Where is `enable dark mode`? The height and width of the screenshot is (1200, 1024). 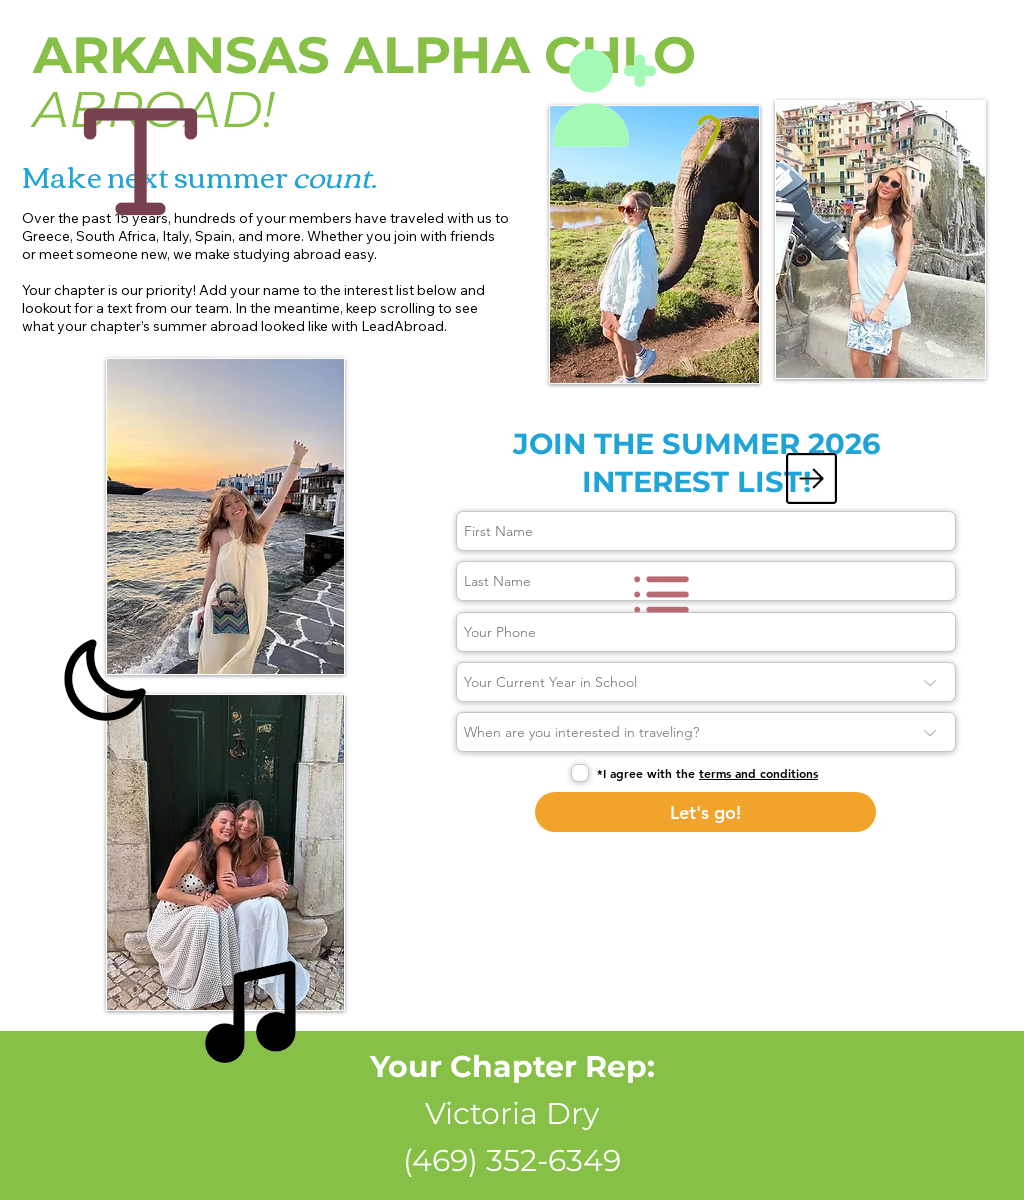 enable dark mode is located at coordinates (105, 680).